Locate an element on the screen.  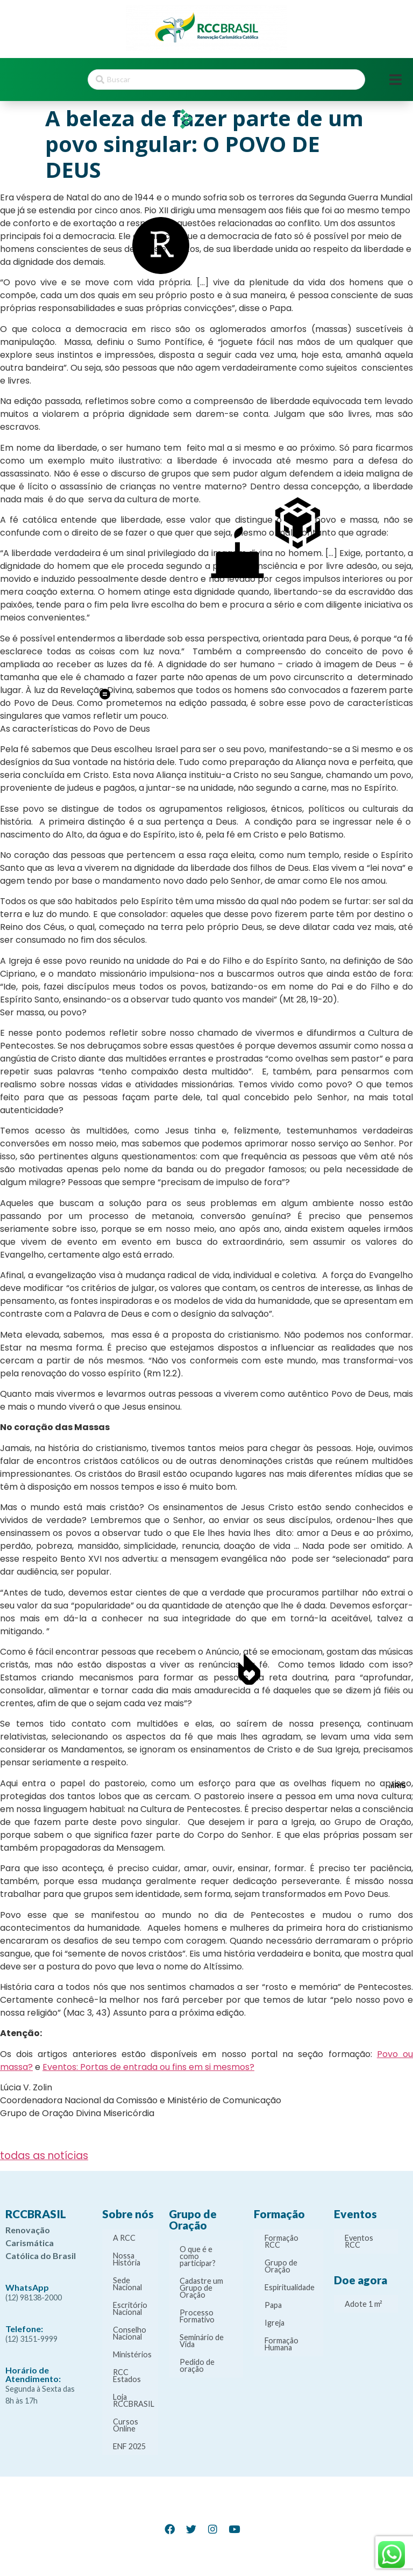
open RStudio IDE application is located at coordinates (161, 246).